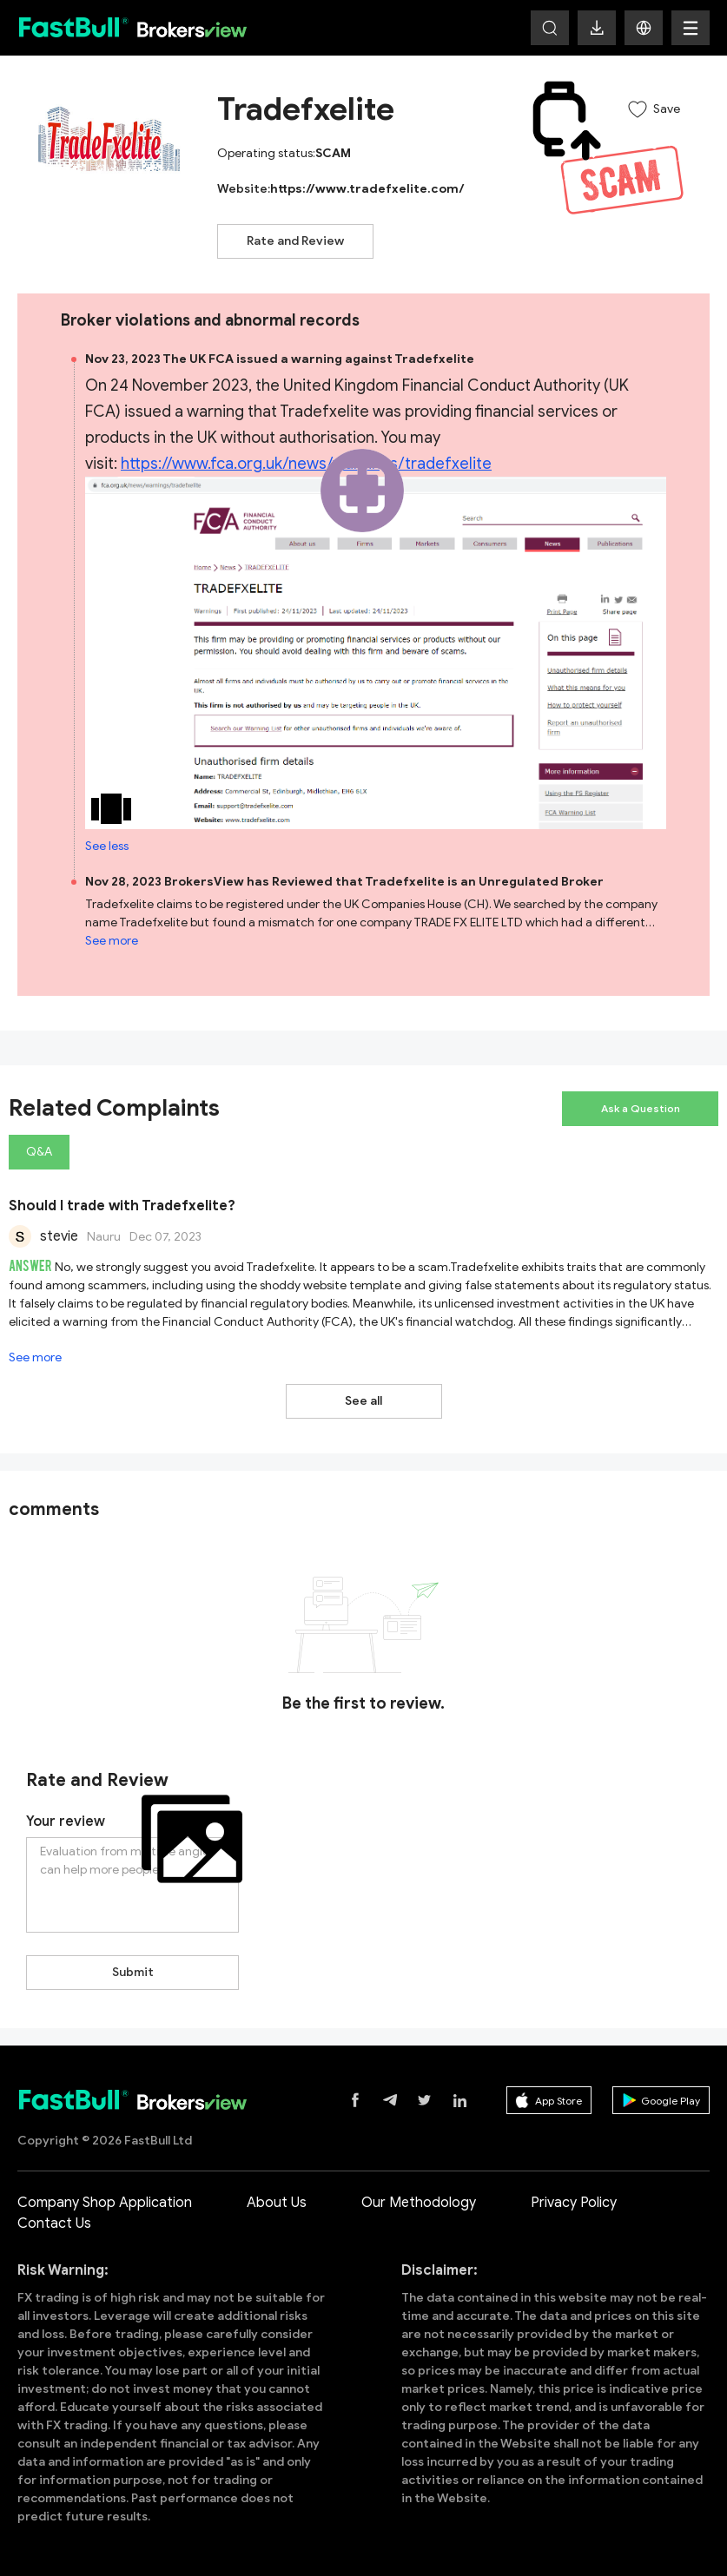  What do you see at coordinates (362, 491) in the screenshot?
I see `tap to scan a QR code or barcode` at bounding box center [362, 491].